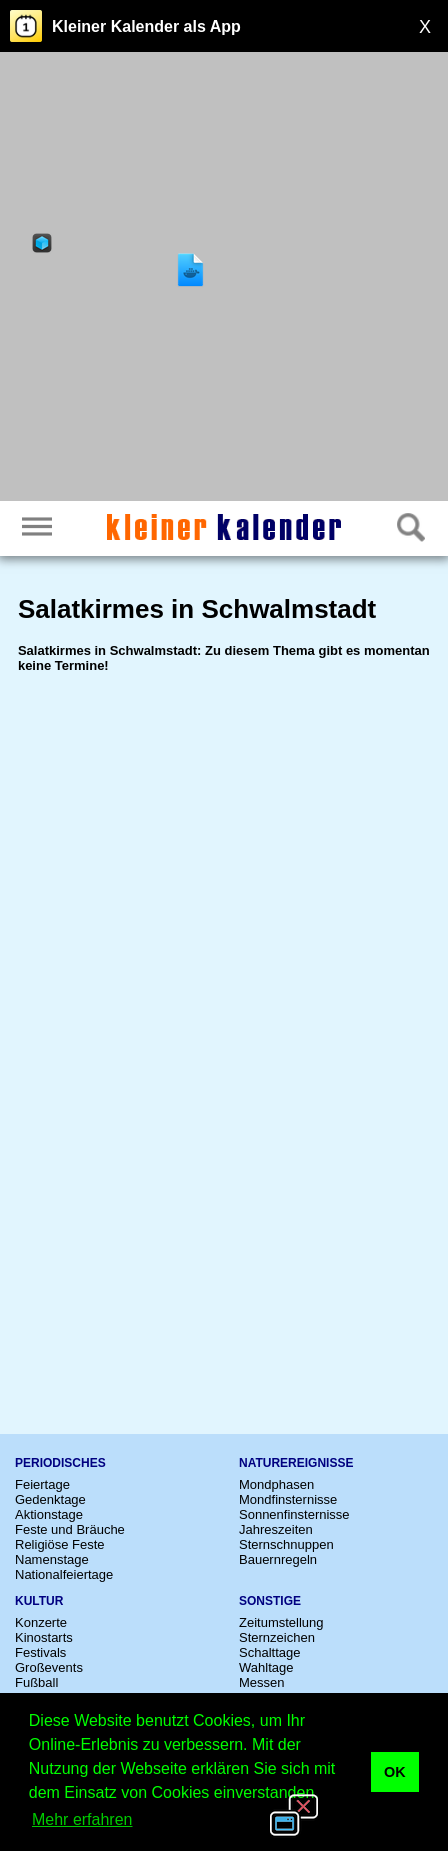 Image resolution: width=448 pixels, height=1851 pixels. Describe the element at coordinates (42, 243) in the screenshot. I see `open awf application` at that location.